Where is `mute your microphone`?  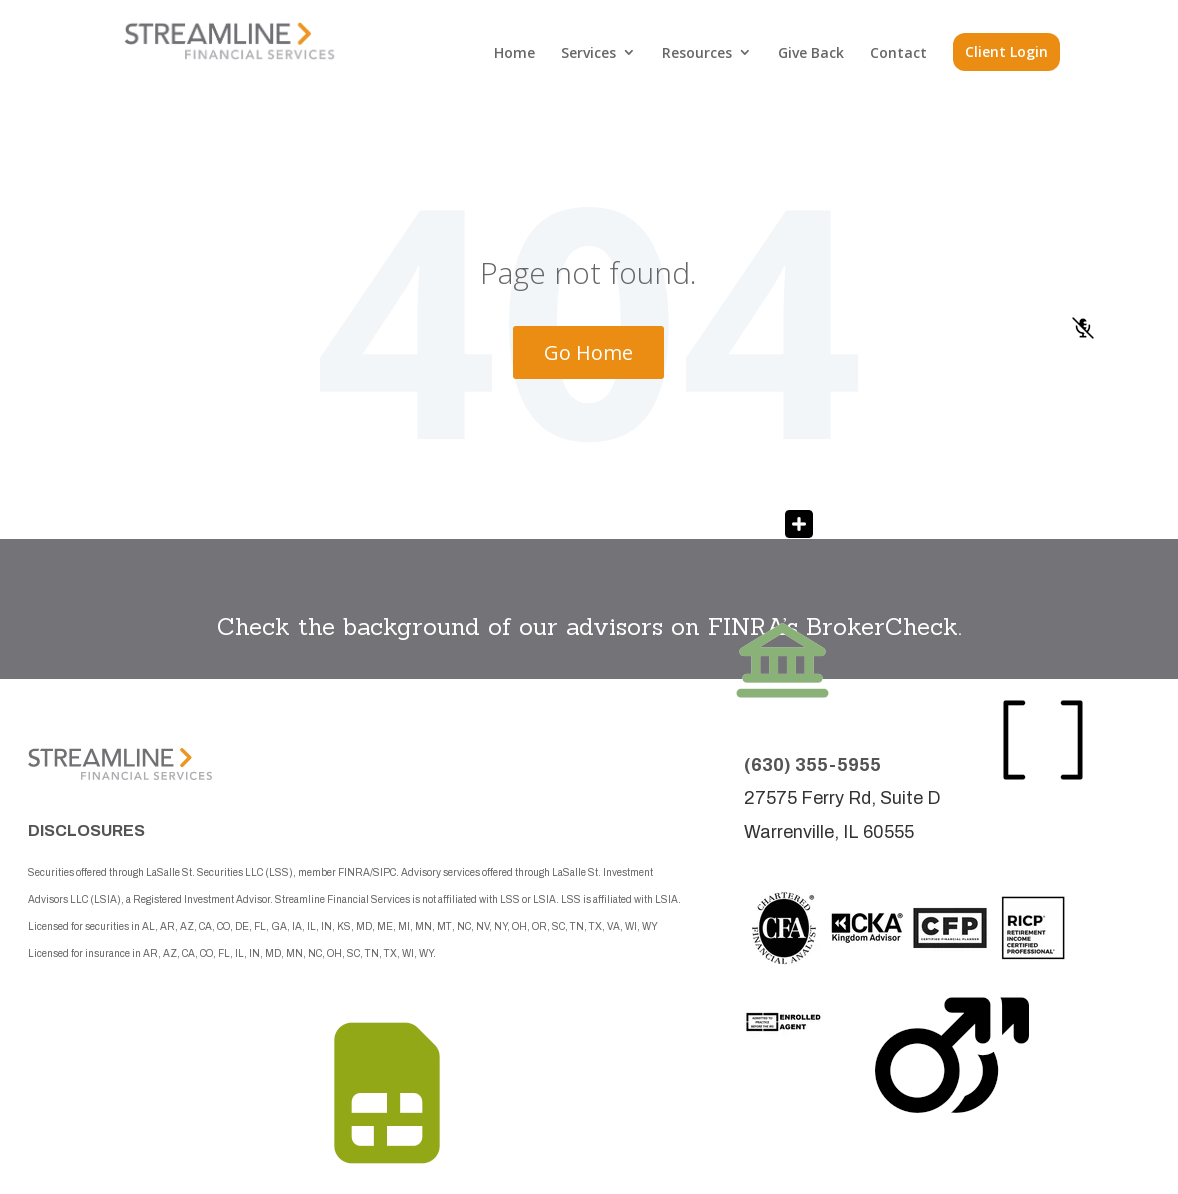 mute your microphone is located at coordinates (1083, 328).